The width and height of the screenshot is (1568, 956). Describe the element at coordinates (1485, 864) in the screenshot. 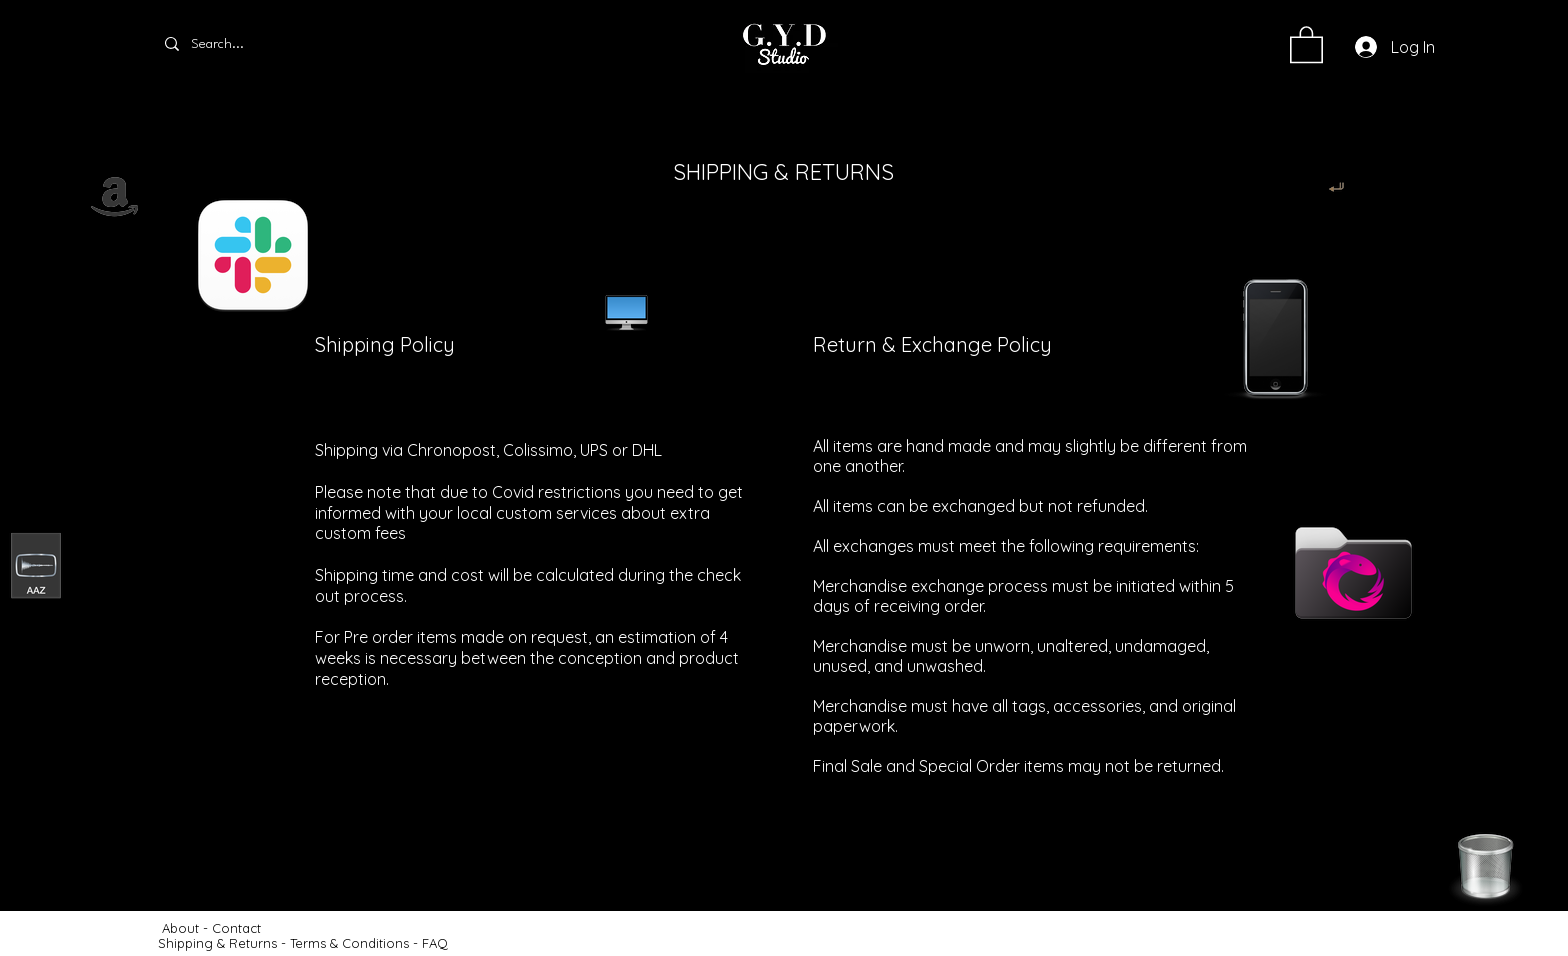

I see `open the trash or recycle bin` at that location.